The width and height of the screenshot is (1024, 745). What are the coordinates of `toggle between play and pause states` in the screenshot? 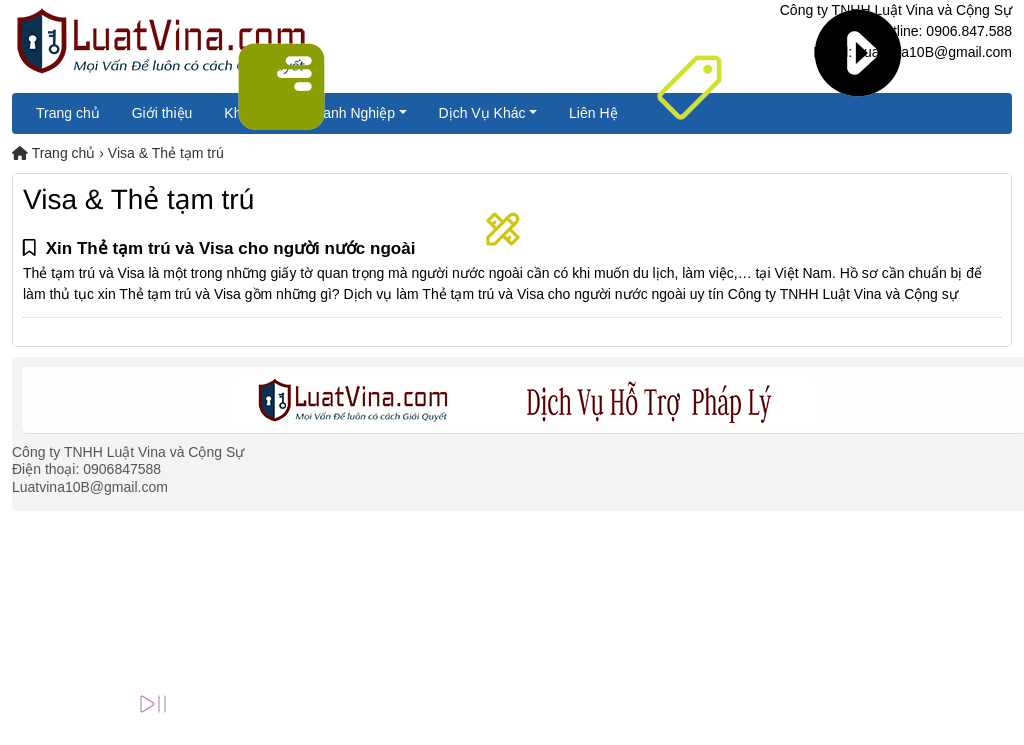 It's located at (153, 704).